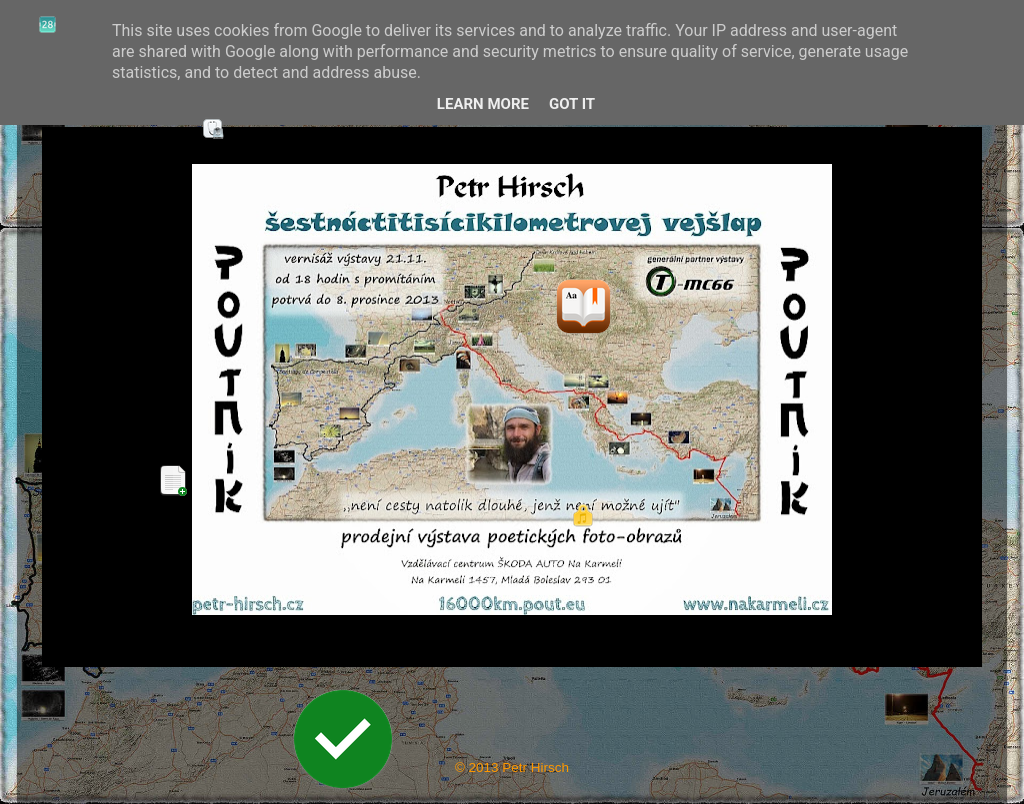 This screenshot has width=1024, height=804. What do you see at coordinates (173, 480) in the screenshot?
I see `create a new document` at bounding box center [173, 480].